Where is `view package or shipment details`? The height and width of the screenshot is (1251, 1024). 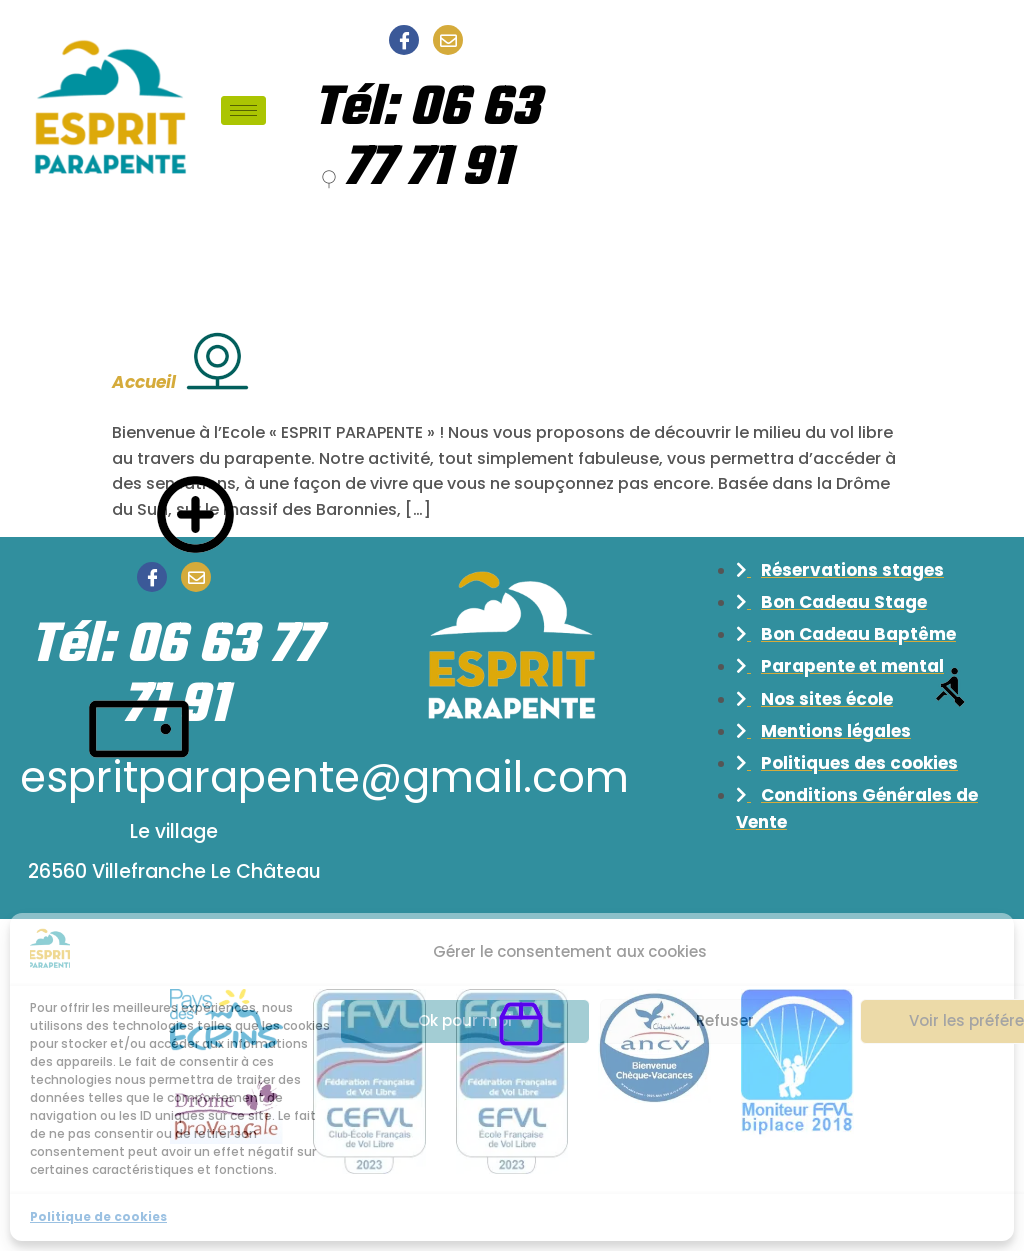 view package or shipment details is located at coordinates (521, 1024).